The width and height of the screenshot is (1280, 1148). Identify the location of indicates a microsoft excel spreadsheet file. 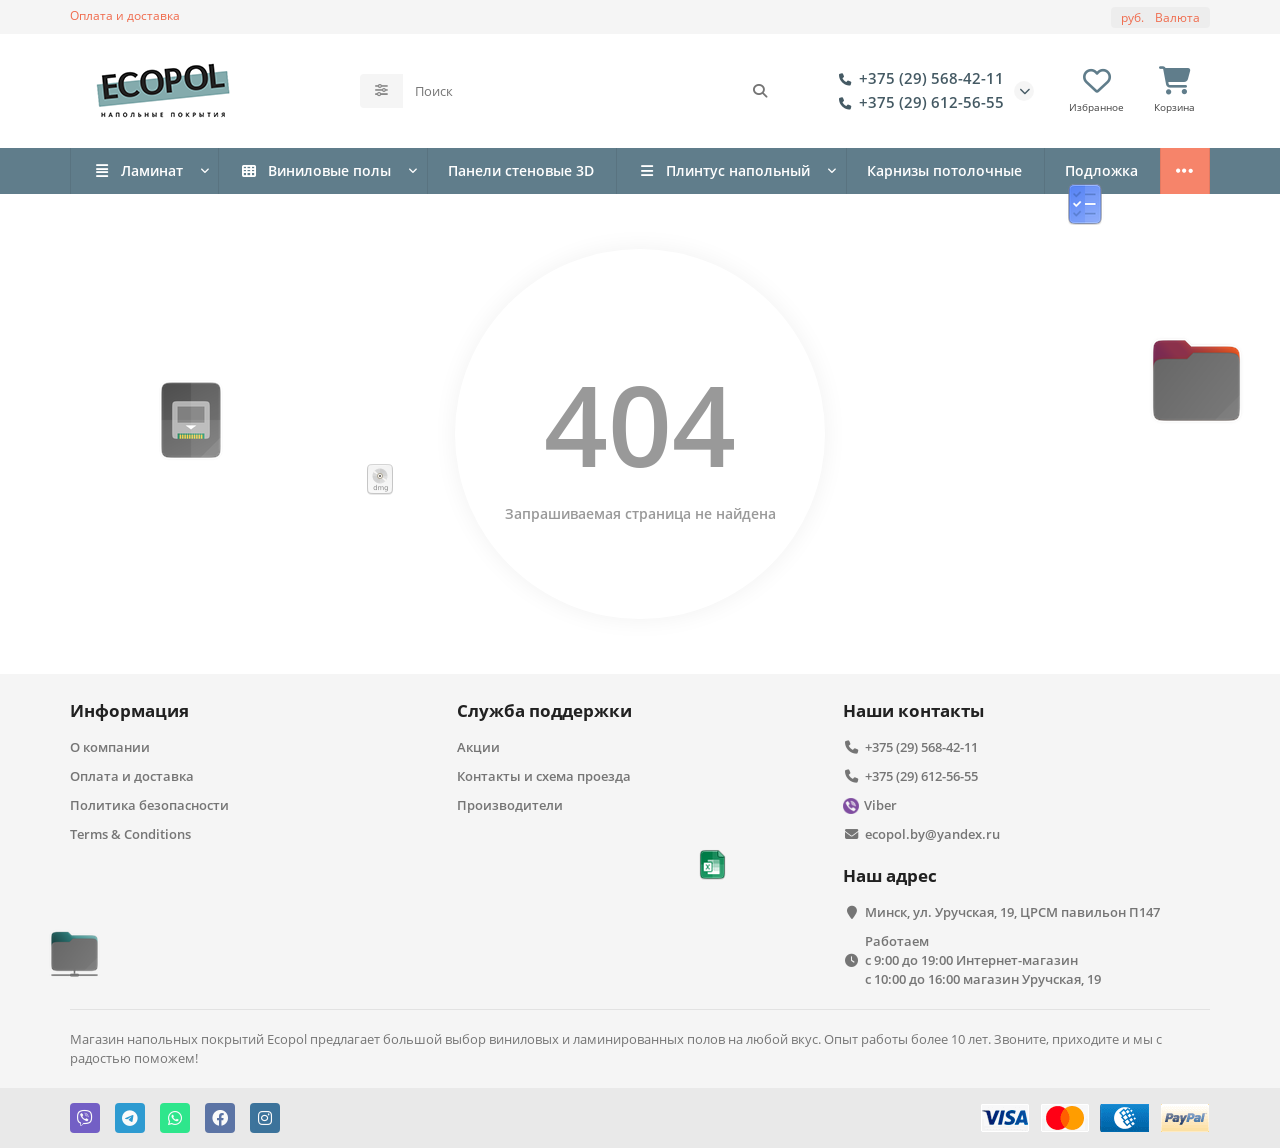
(712, 864).